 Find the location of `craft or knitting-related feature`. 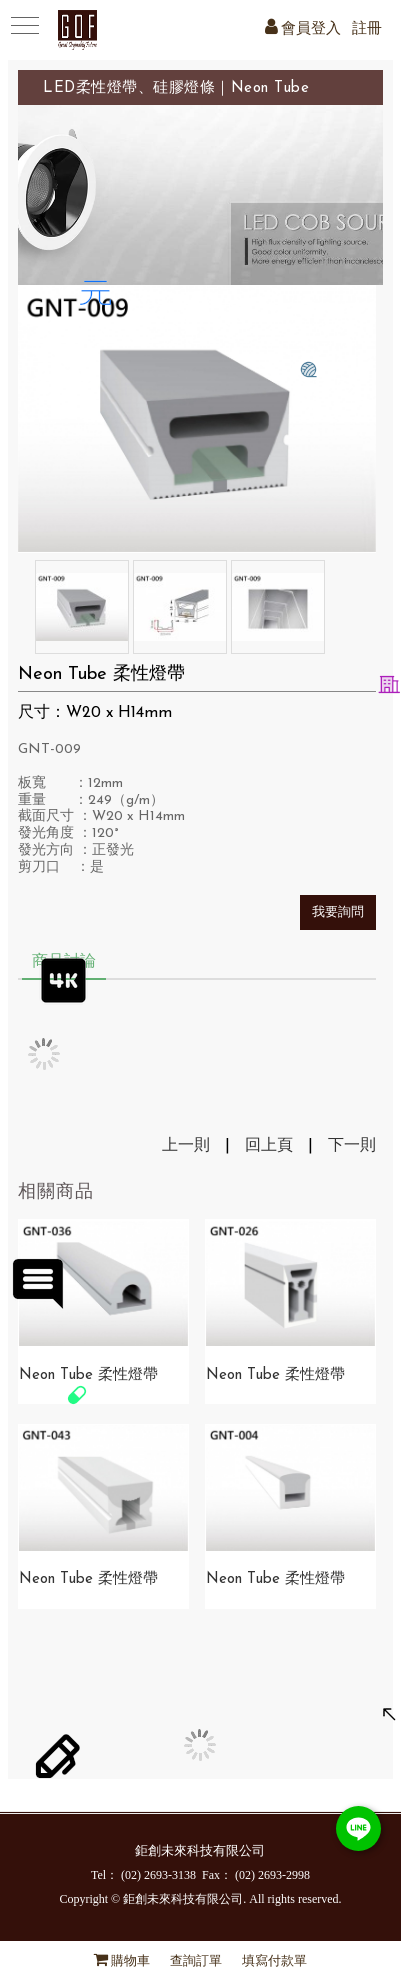

craft or knitting-related feature is located at coordinates (308, 369).